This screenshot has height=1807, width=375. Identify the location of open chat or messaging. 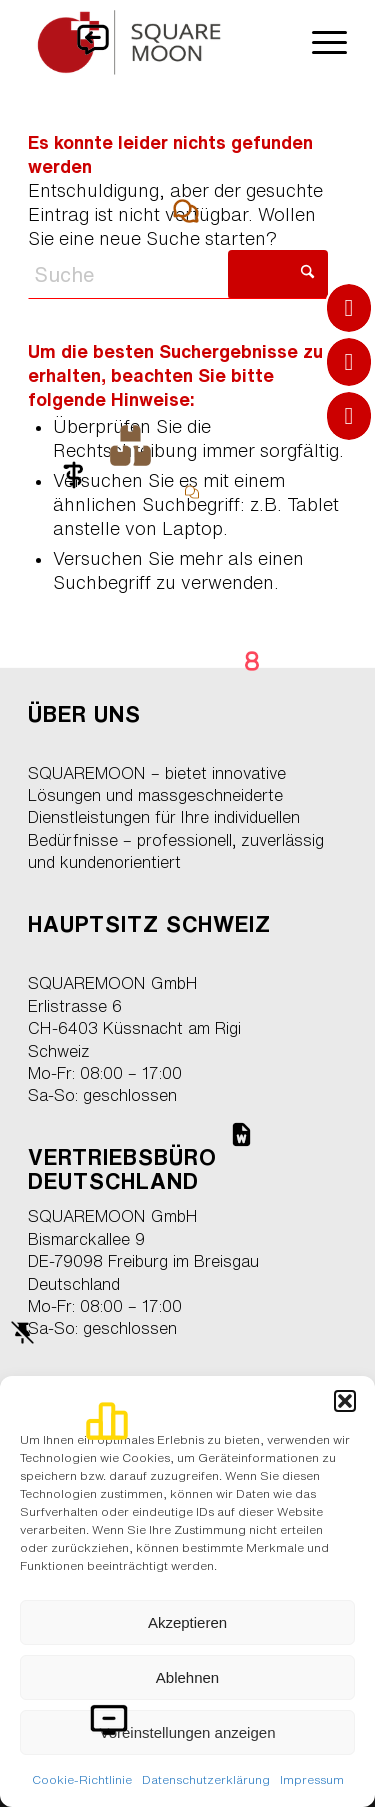
(192, 492).